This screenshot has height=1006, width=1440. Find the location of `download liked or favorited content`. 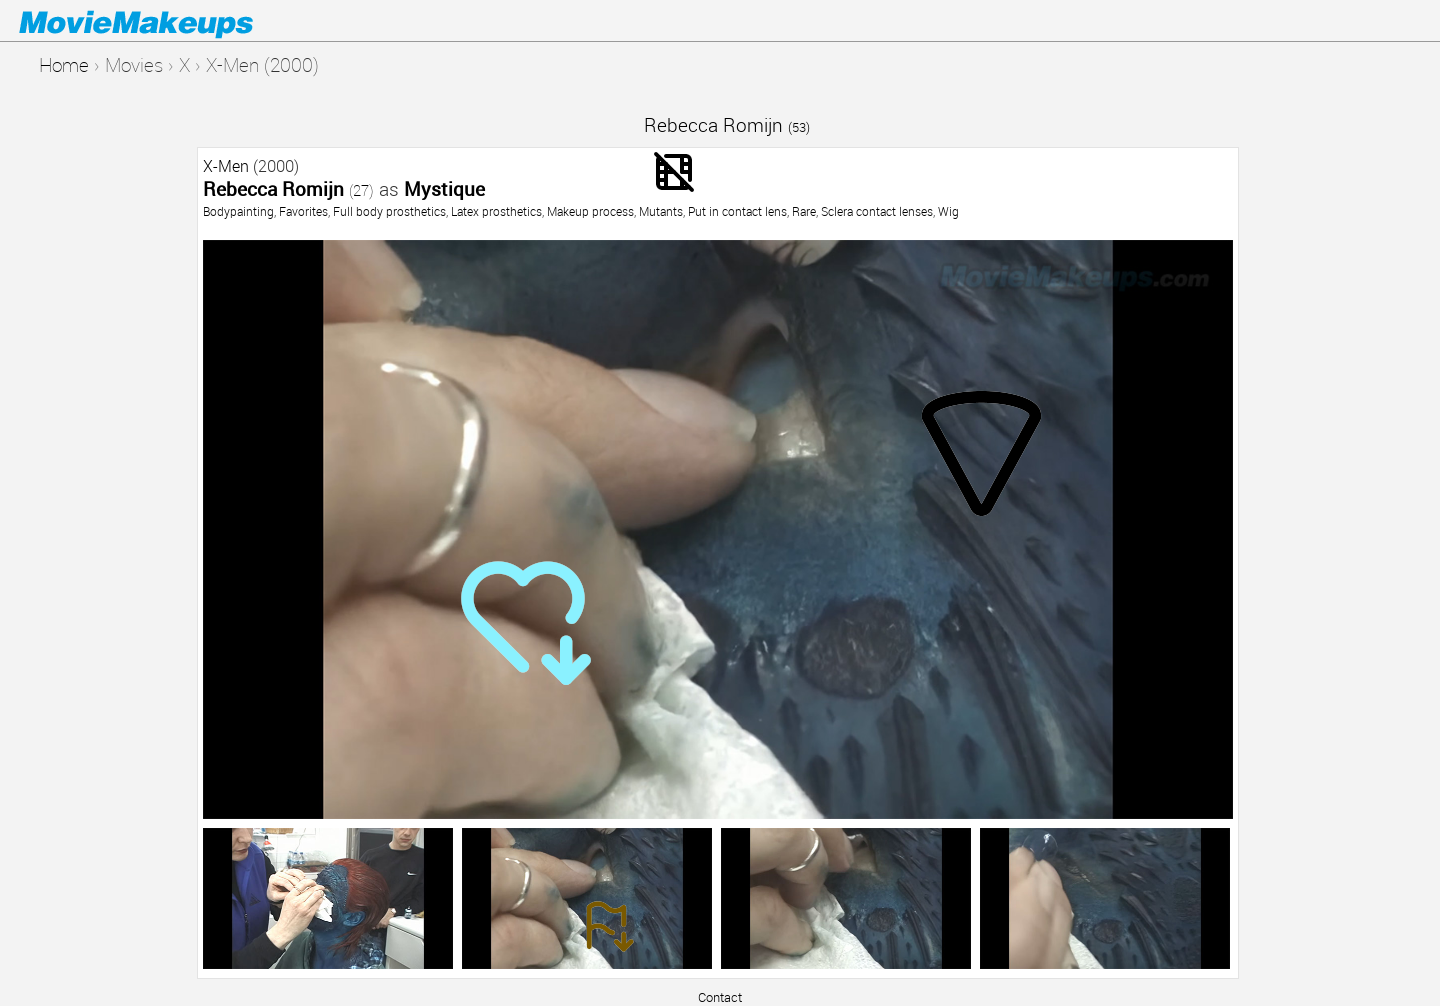

download liked or favorited content is located at coordinates (523, 617).